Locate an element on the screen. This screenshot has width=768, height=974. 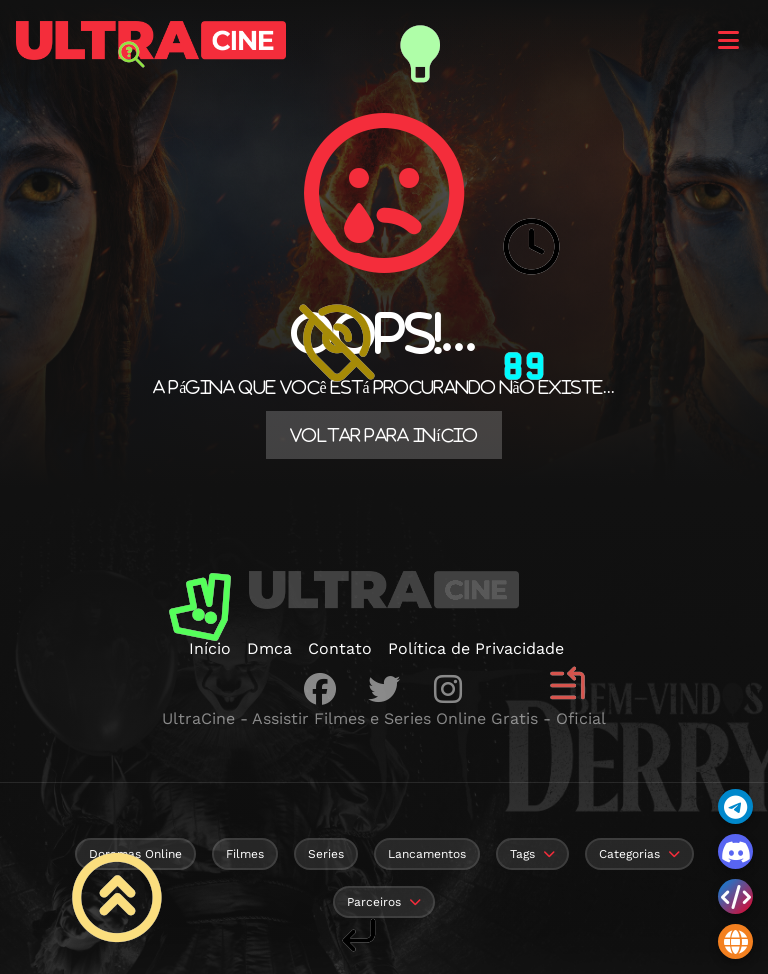
move item to the top of the list is located at coordinates (567, 685).